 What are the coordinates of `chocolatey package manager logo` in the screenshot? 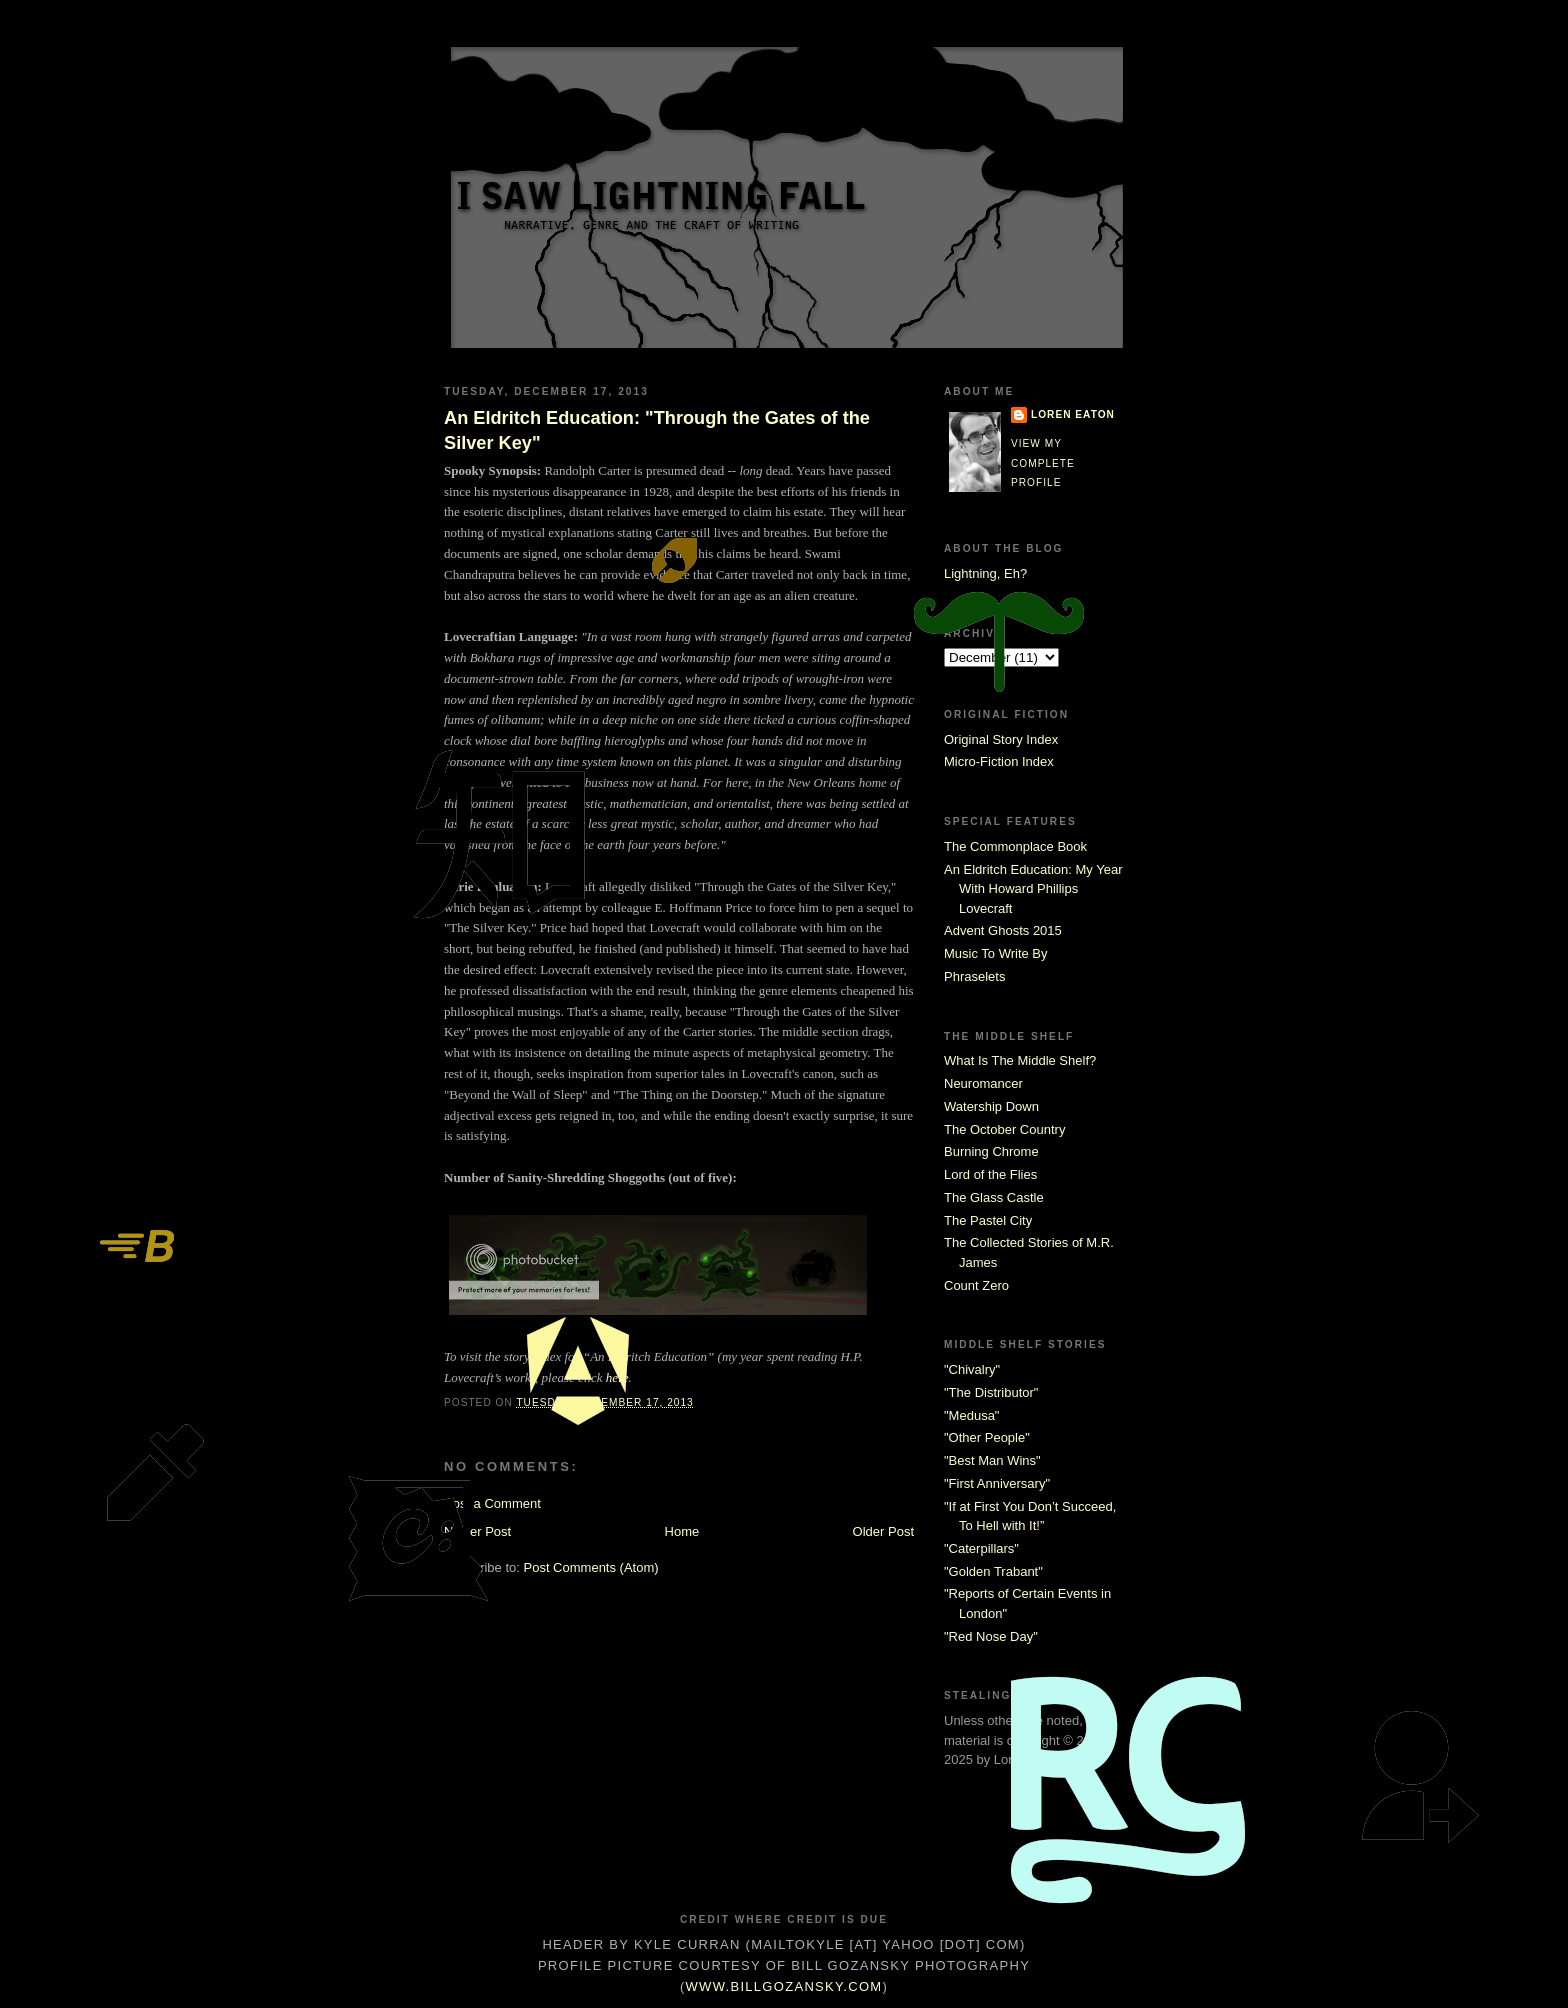 It's located at (418, 1538).